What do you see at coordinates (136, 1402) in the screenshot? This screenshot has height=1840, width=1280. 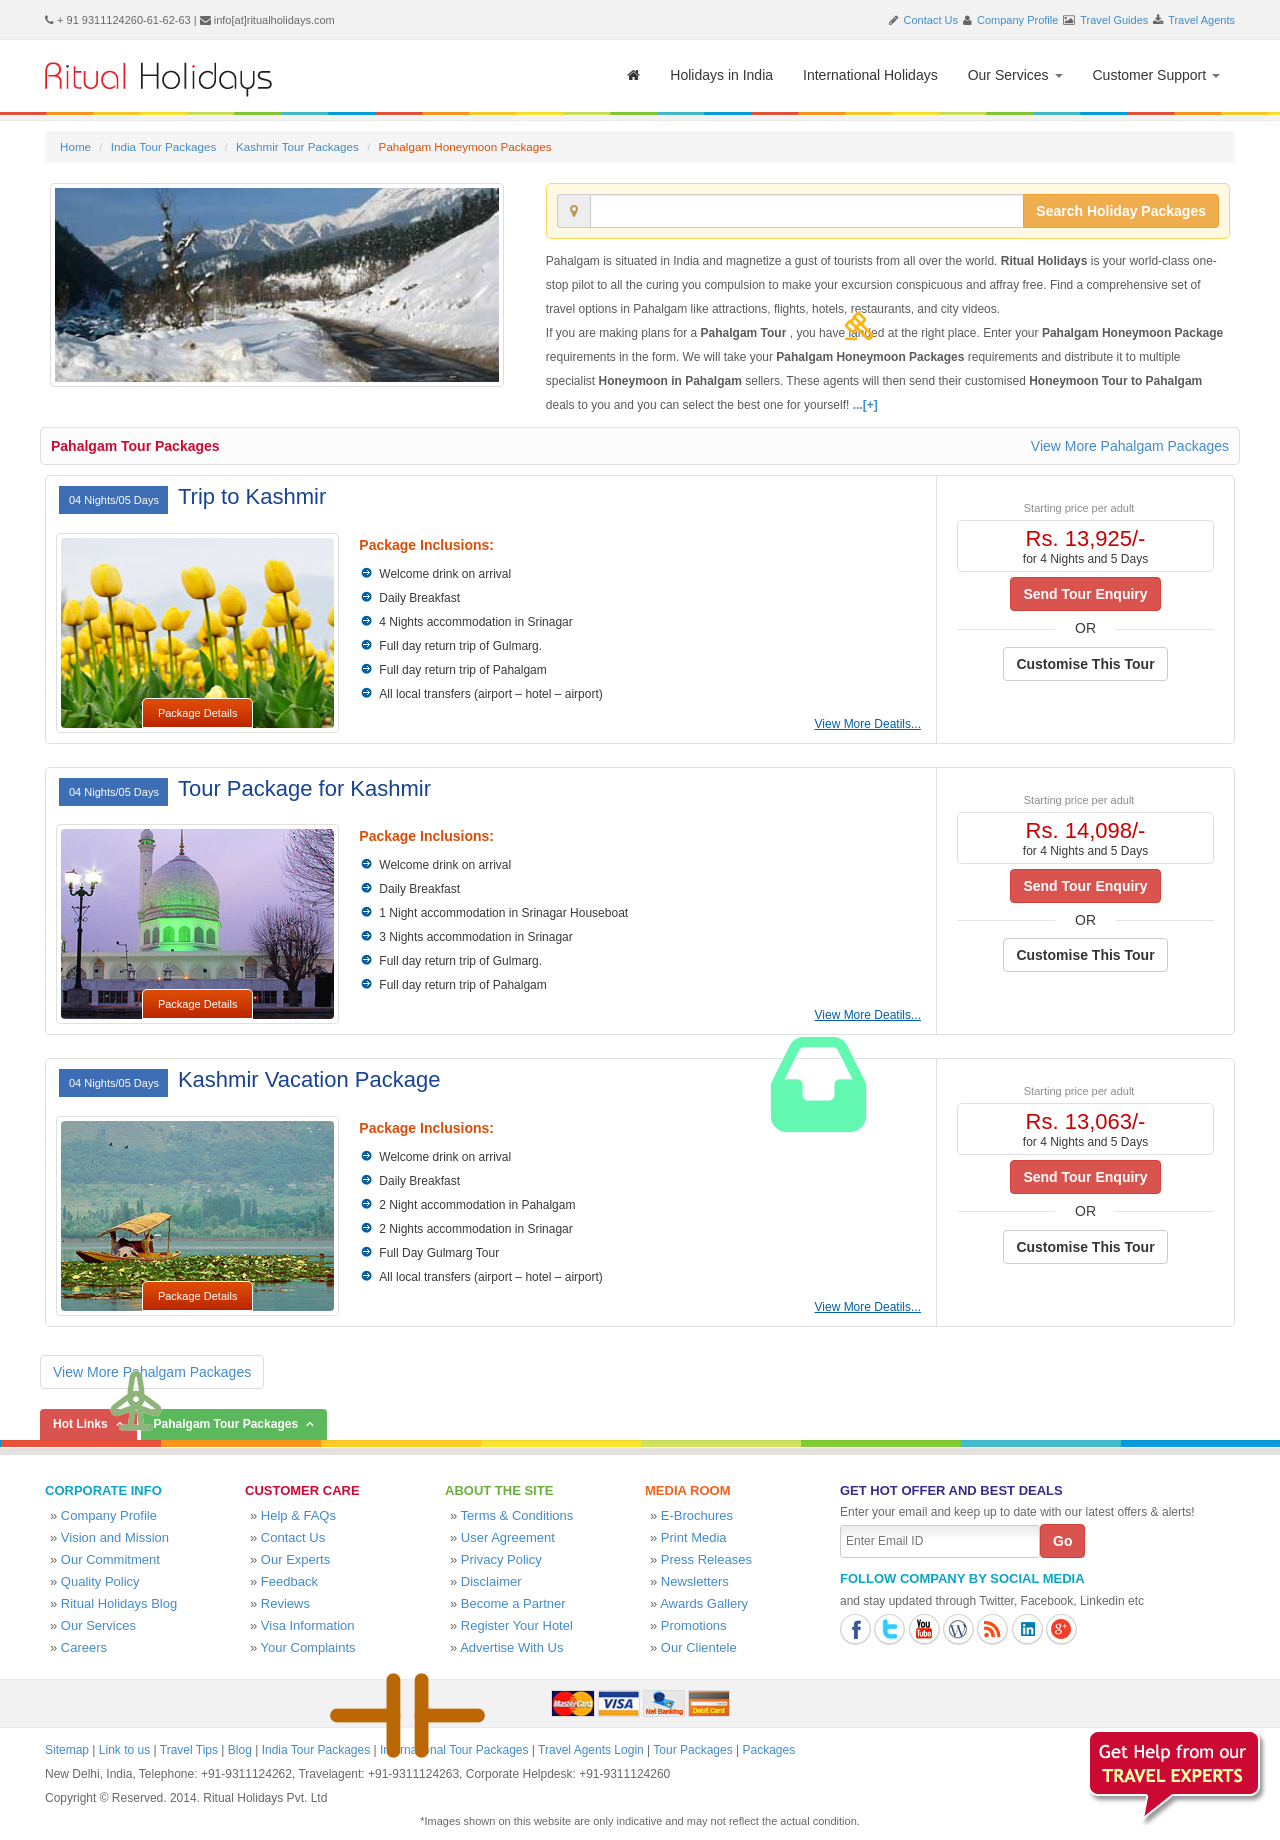 I see `view wind energy or renewable power settings` at bounding box center [136, 1402].